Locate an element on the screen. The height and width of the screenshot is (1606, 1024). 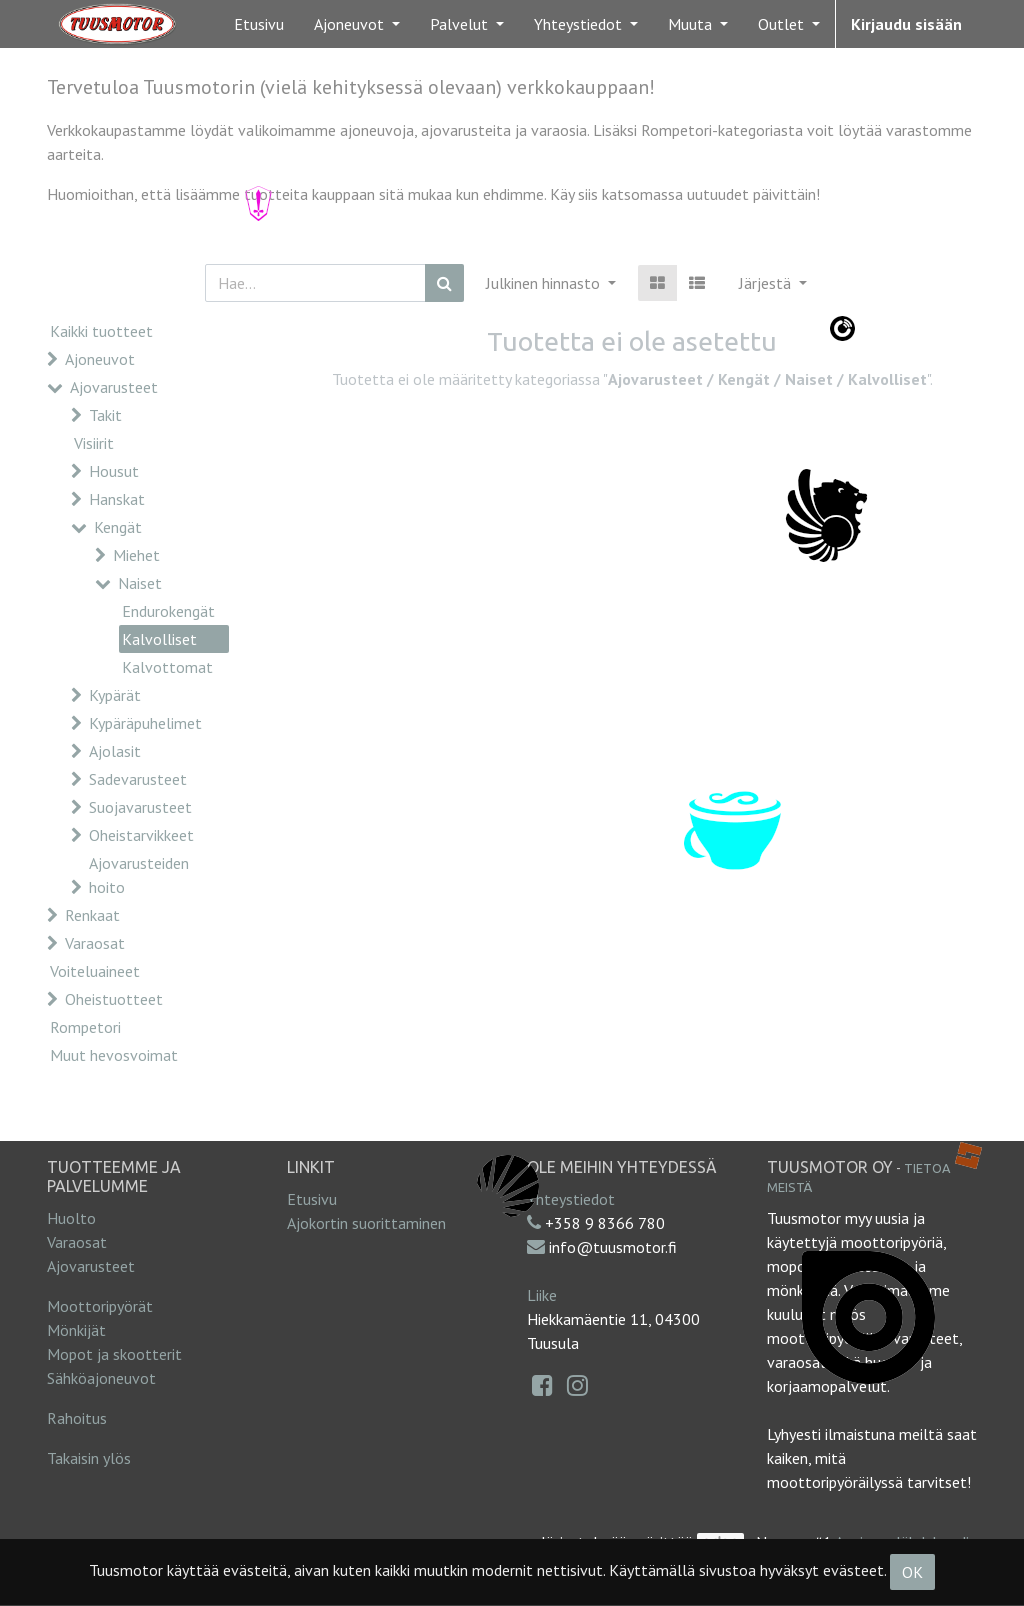
indicates coffeescript programming language is located at coordinates (732, 830).